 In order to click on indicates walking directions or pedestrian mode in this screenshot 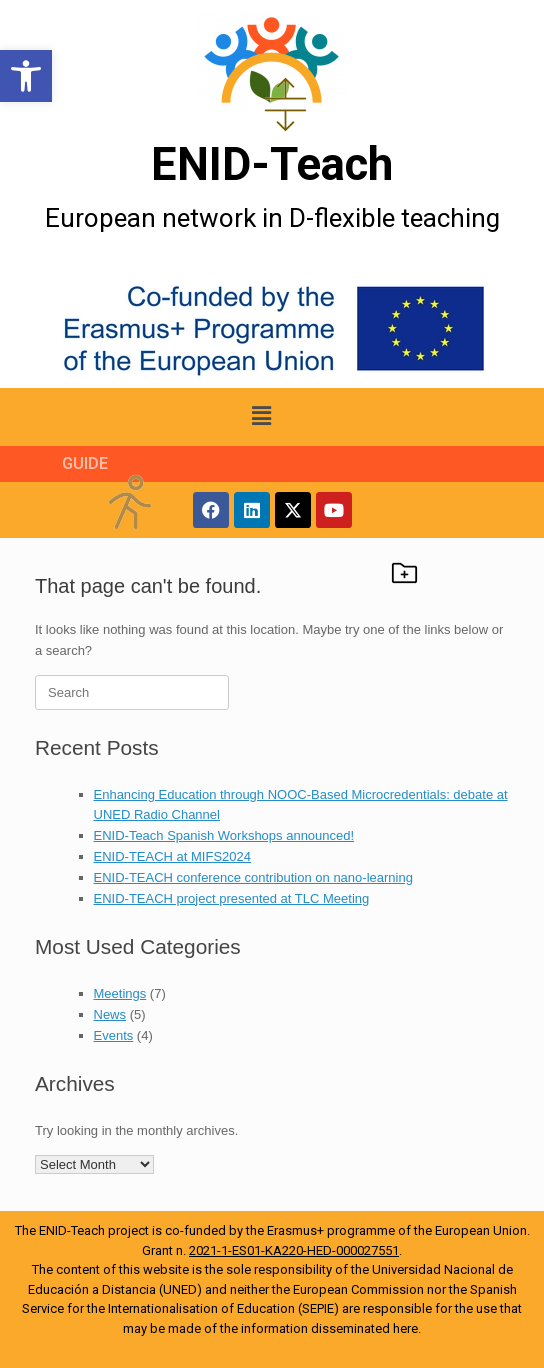, I will do `click(130, 502)`.